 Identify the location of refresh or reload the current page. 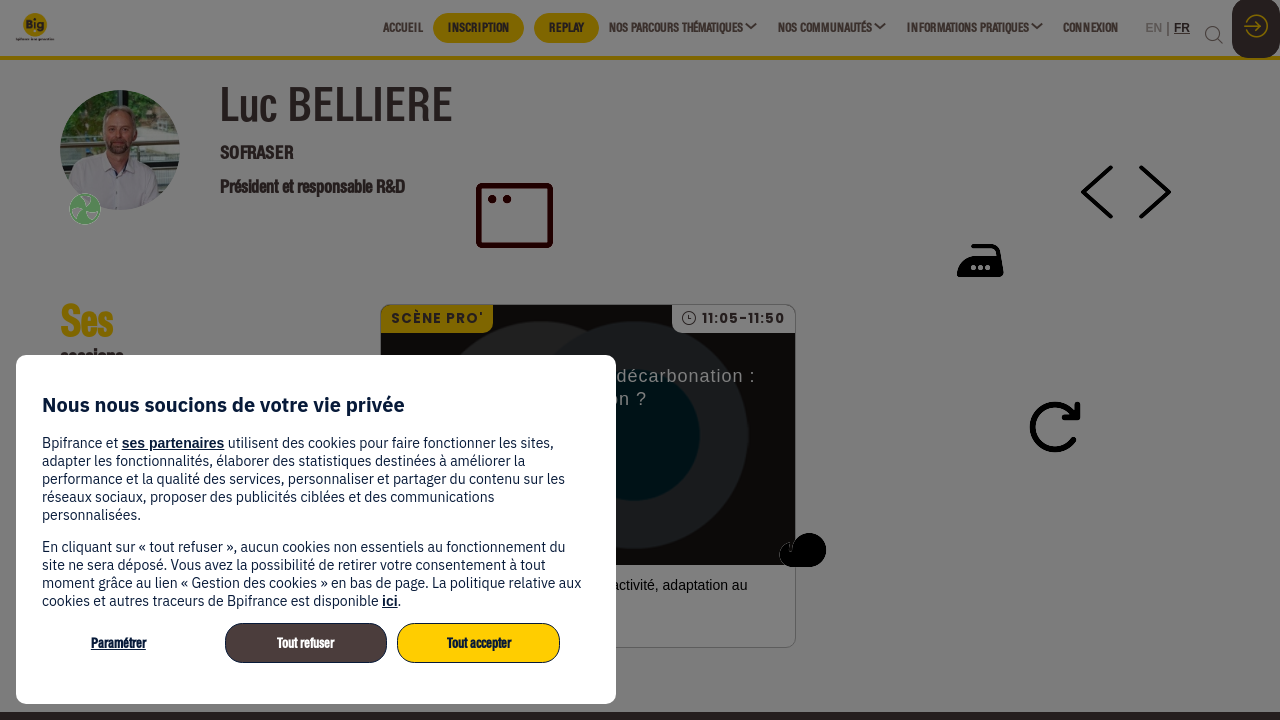
(1055, 427).